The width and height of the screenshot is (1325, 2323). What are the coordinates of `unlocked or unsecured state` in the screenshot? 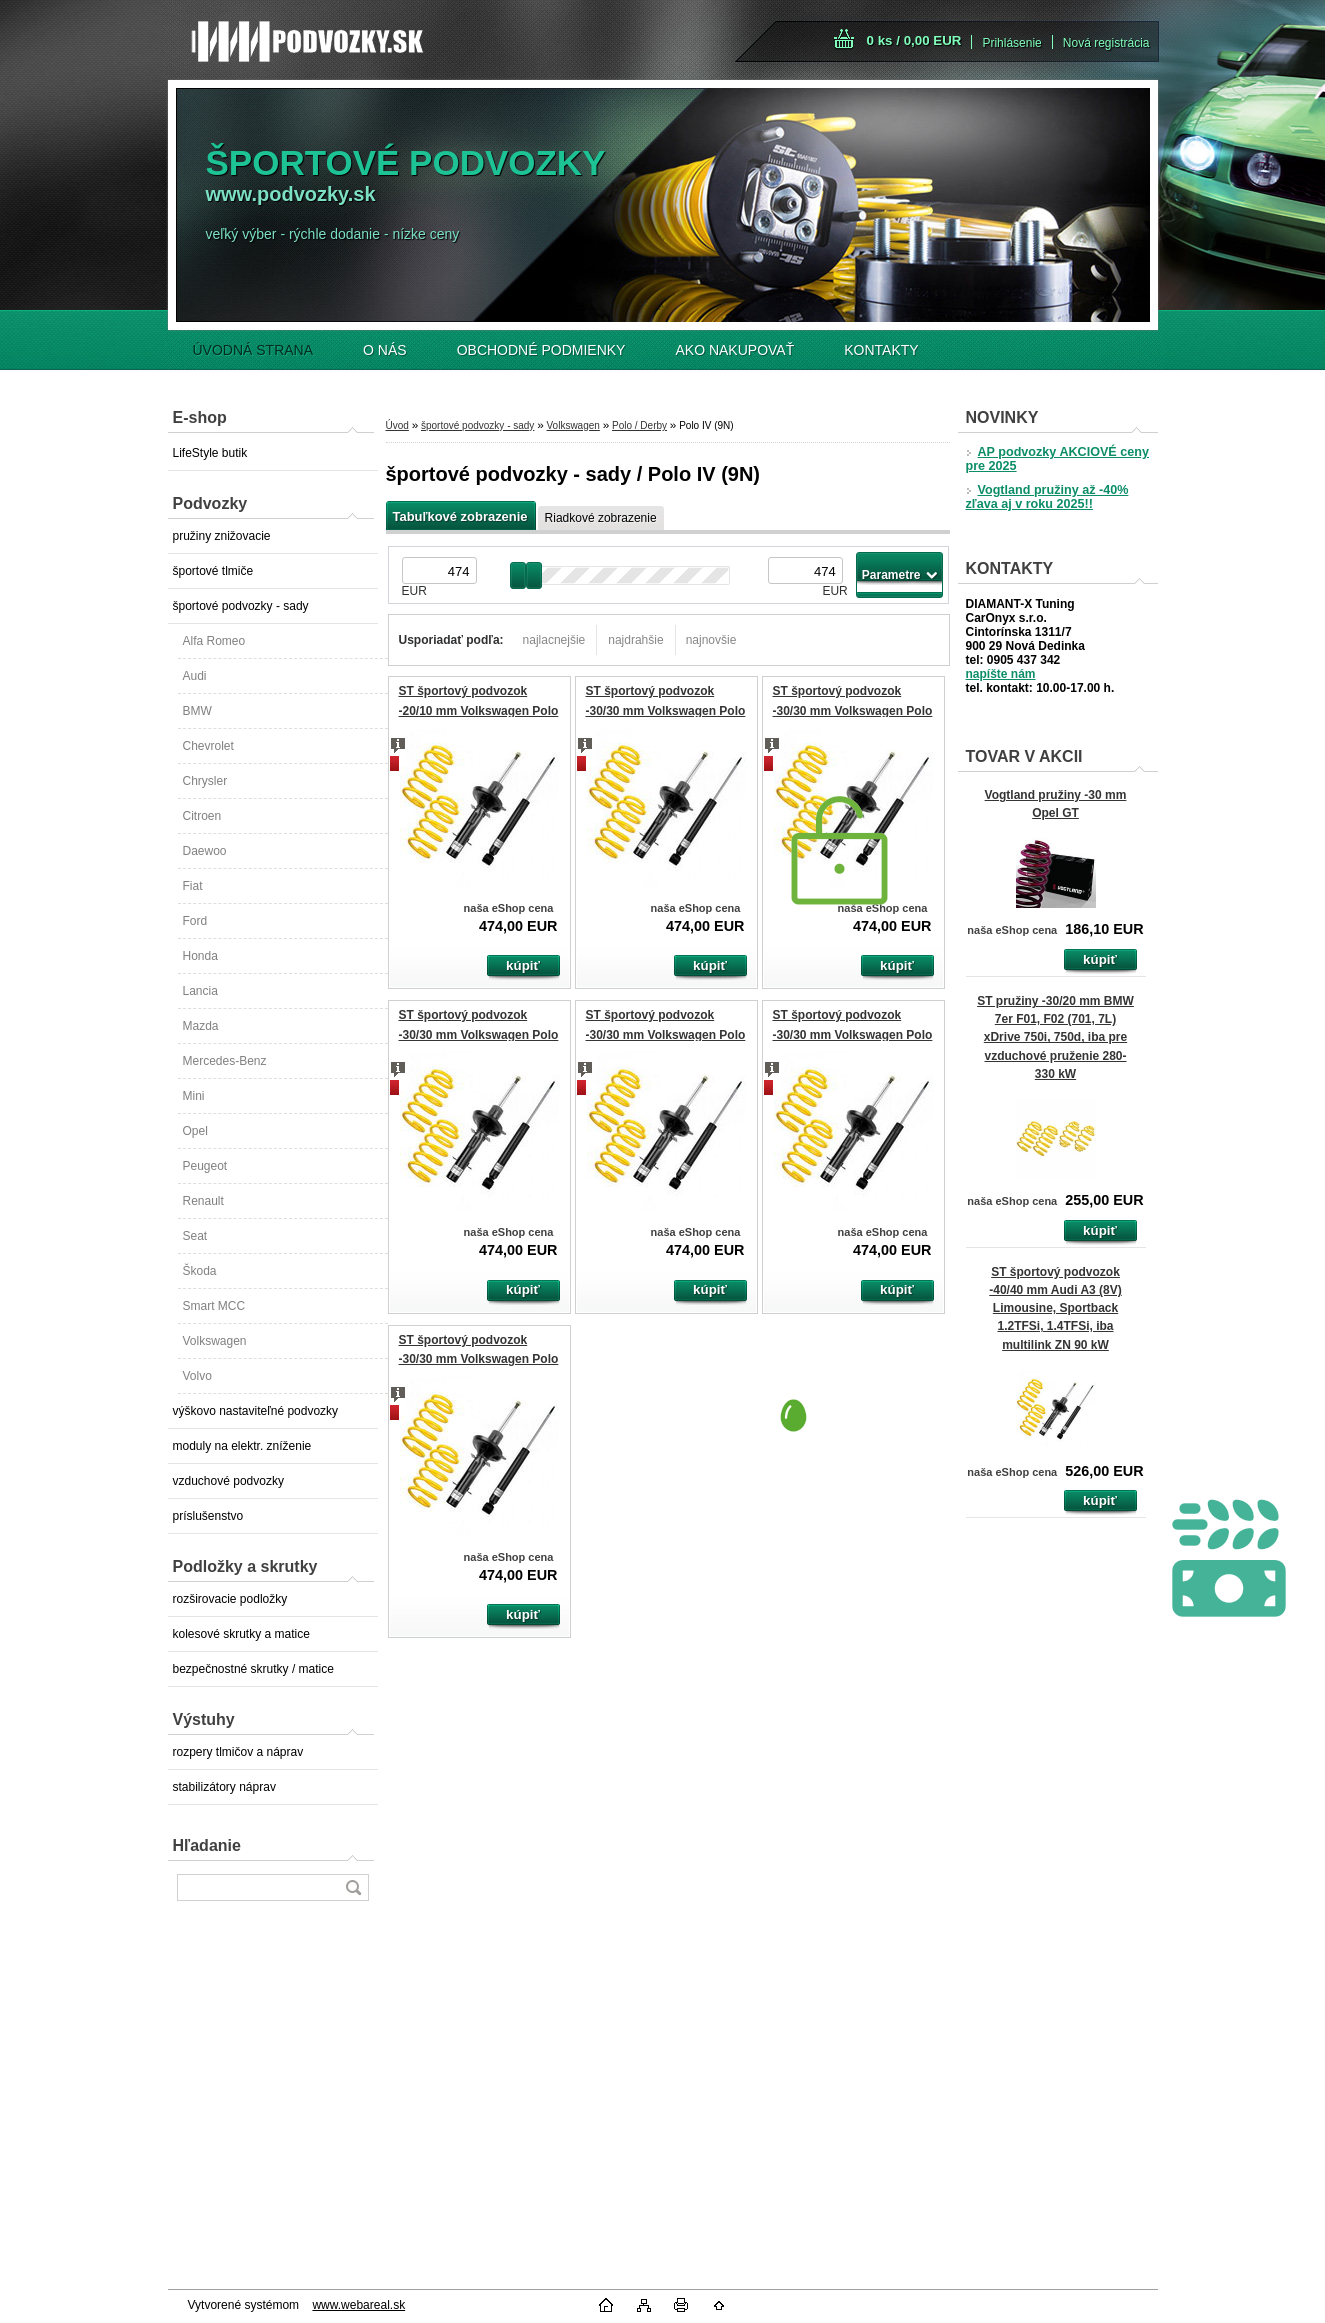 It's located at (839, 856).